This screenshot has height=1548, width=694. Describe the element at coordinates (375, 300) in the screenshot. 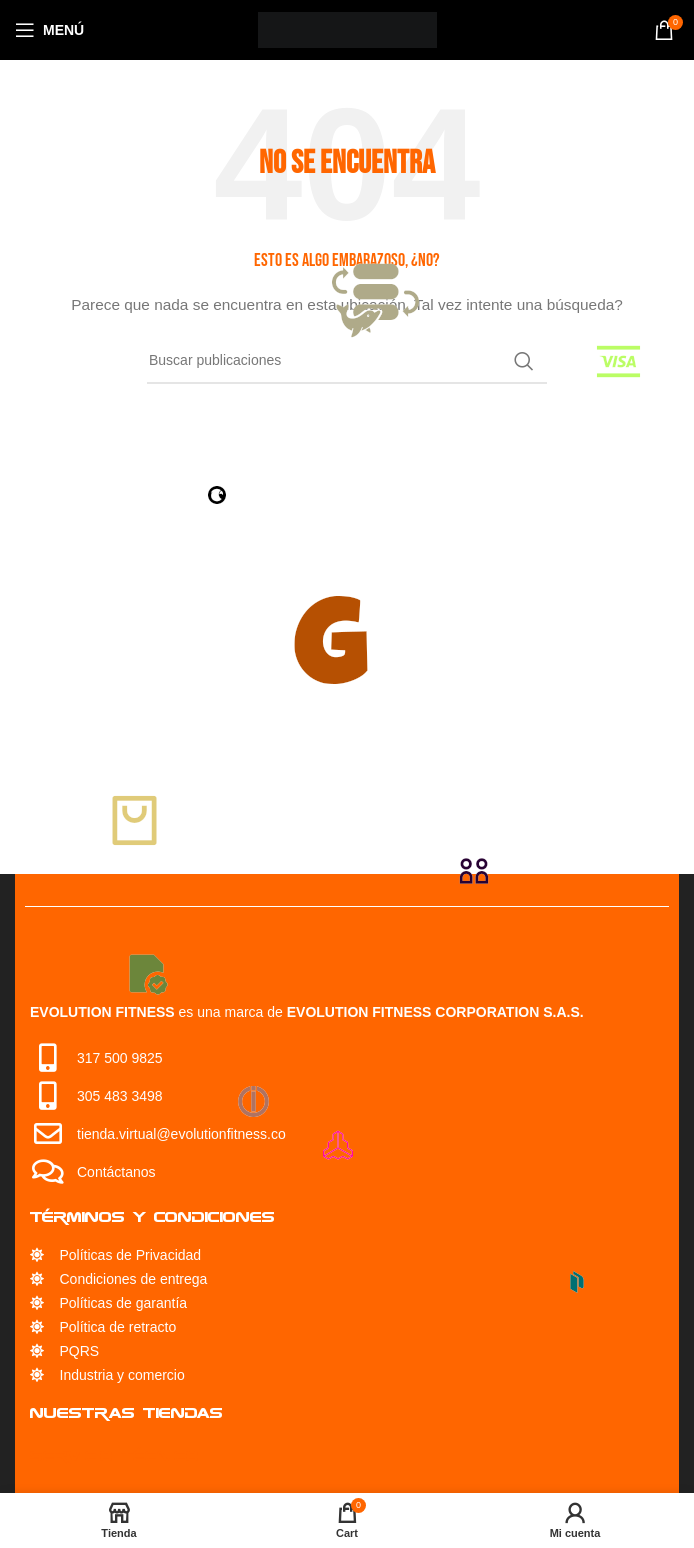

I see `apache dolphinscheduler logo` at that location.